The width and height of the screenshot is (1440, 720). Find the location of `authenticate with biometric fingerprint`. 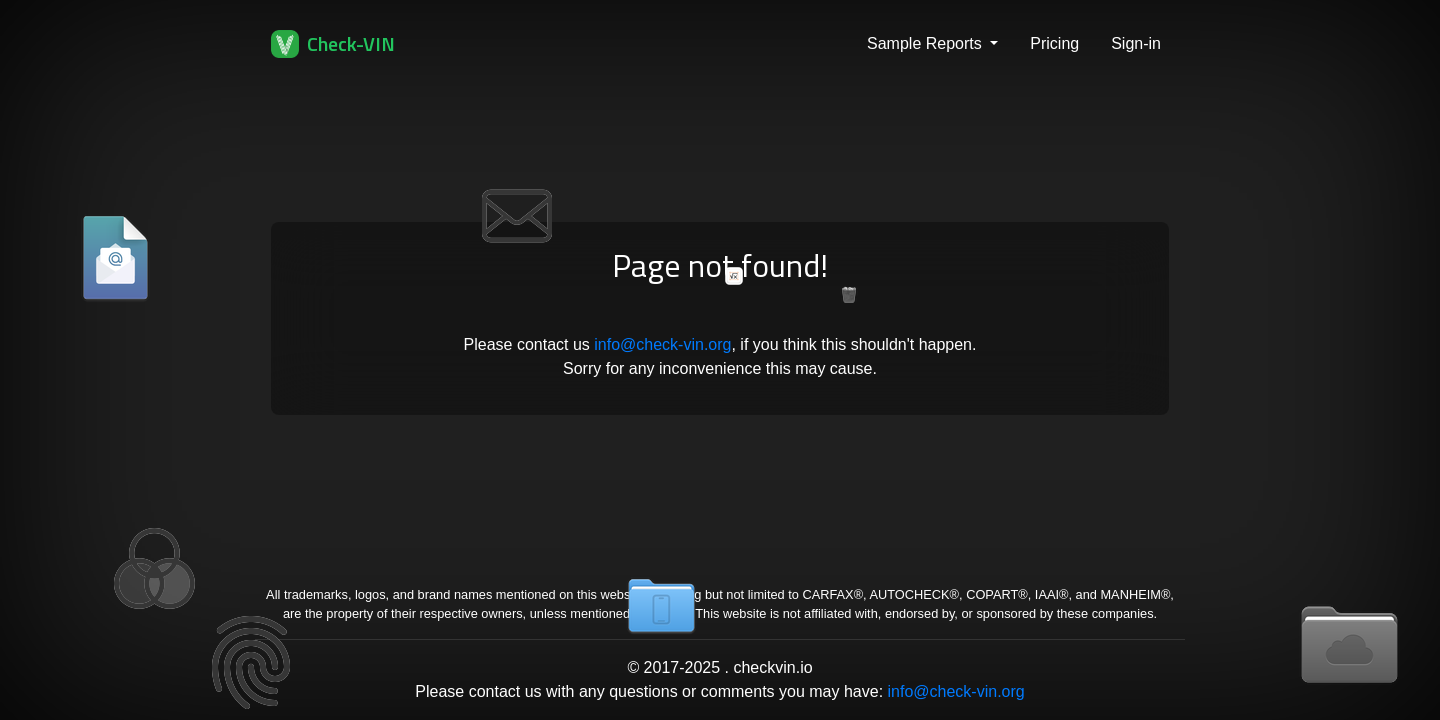

authenticate with biometric fingerprint is located at coordinates (254, 664).